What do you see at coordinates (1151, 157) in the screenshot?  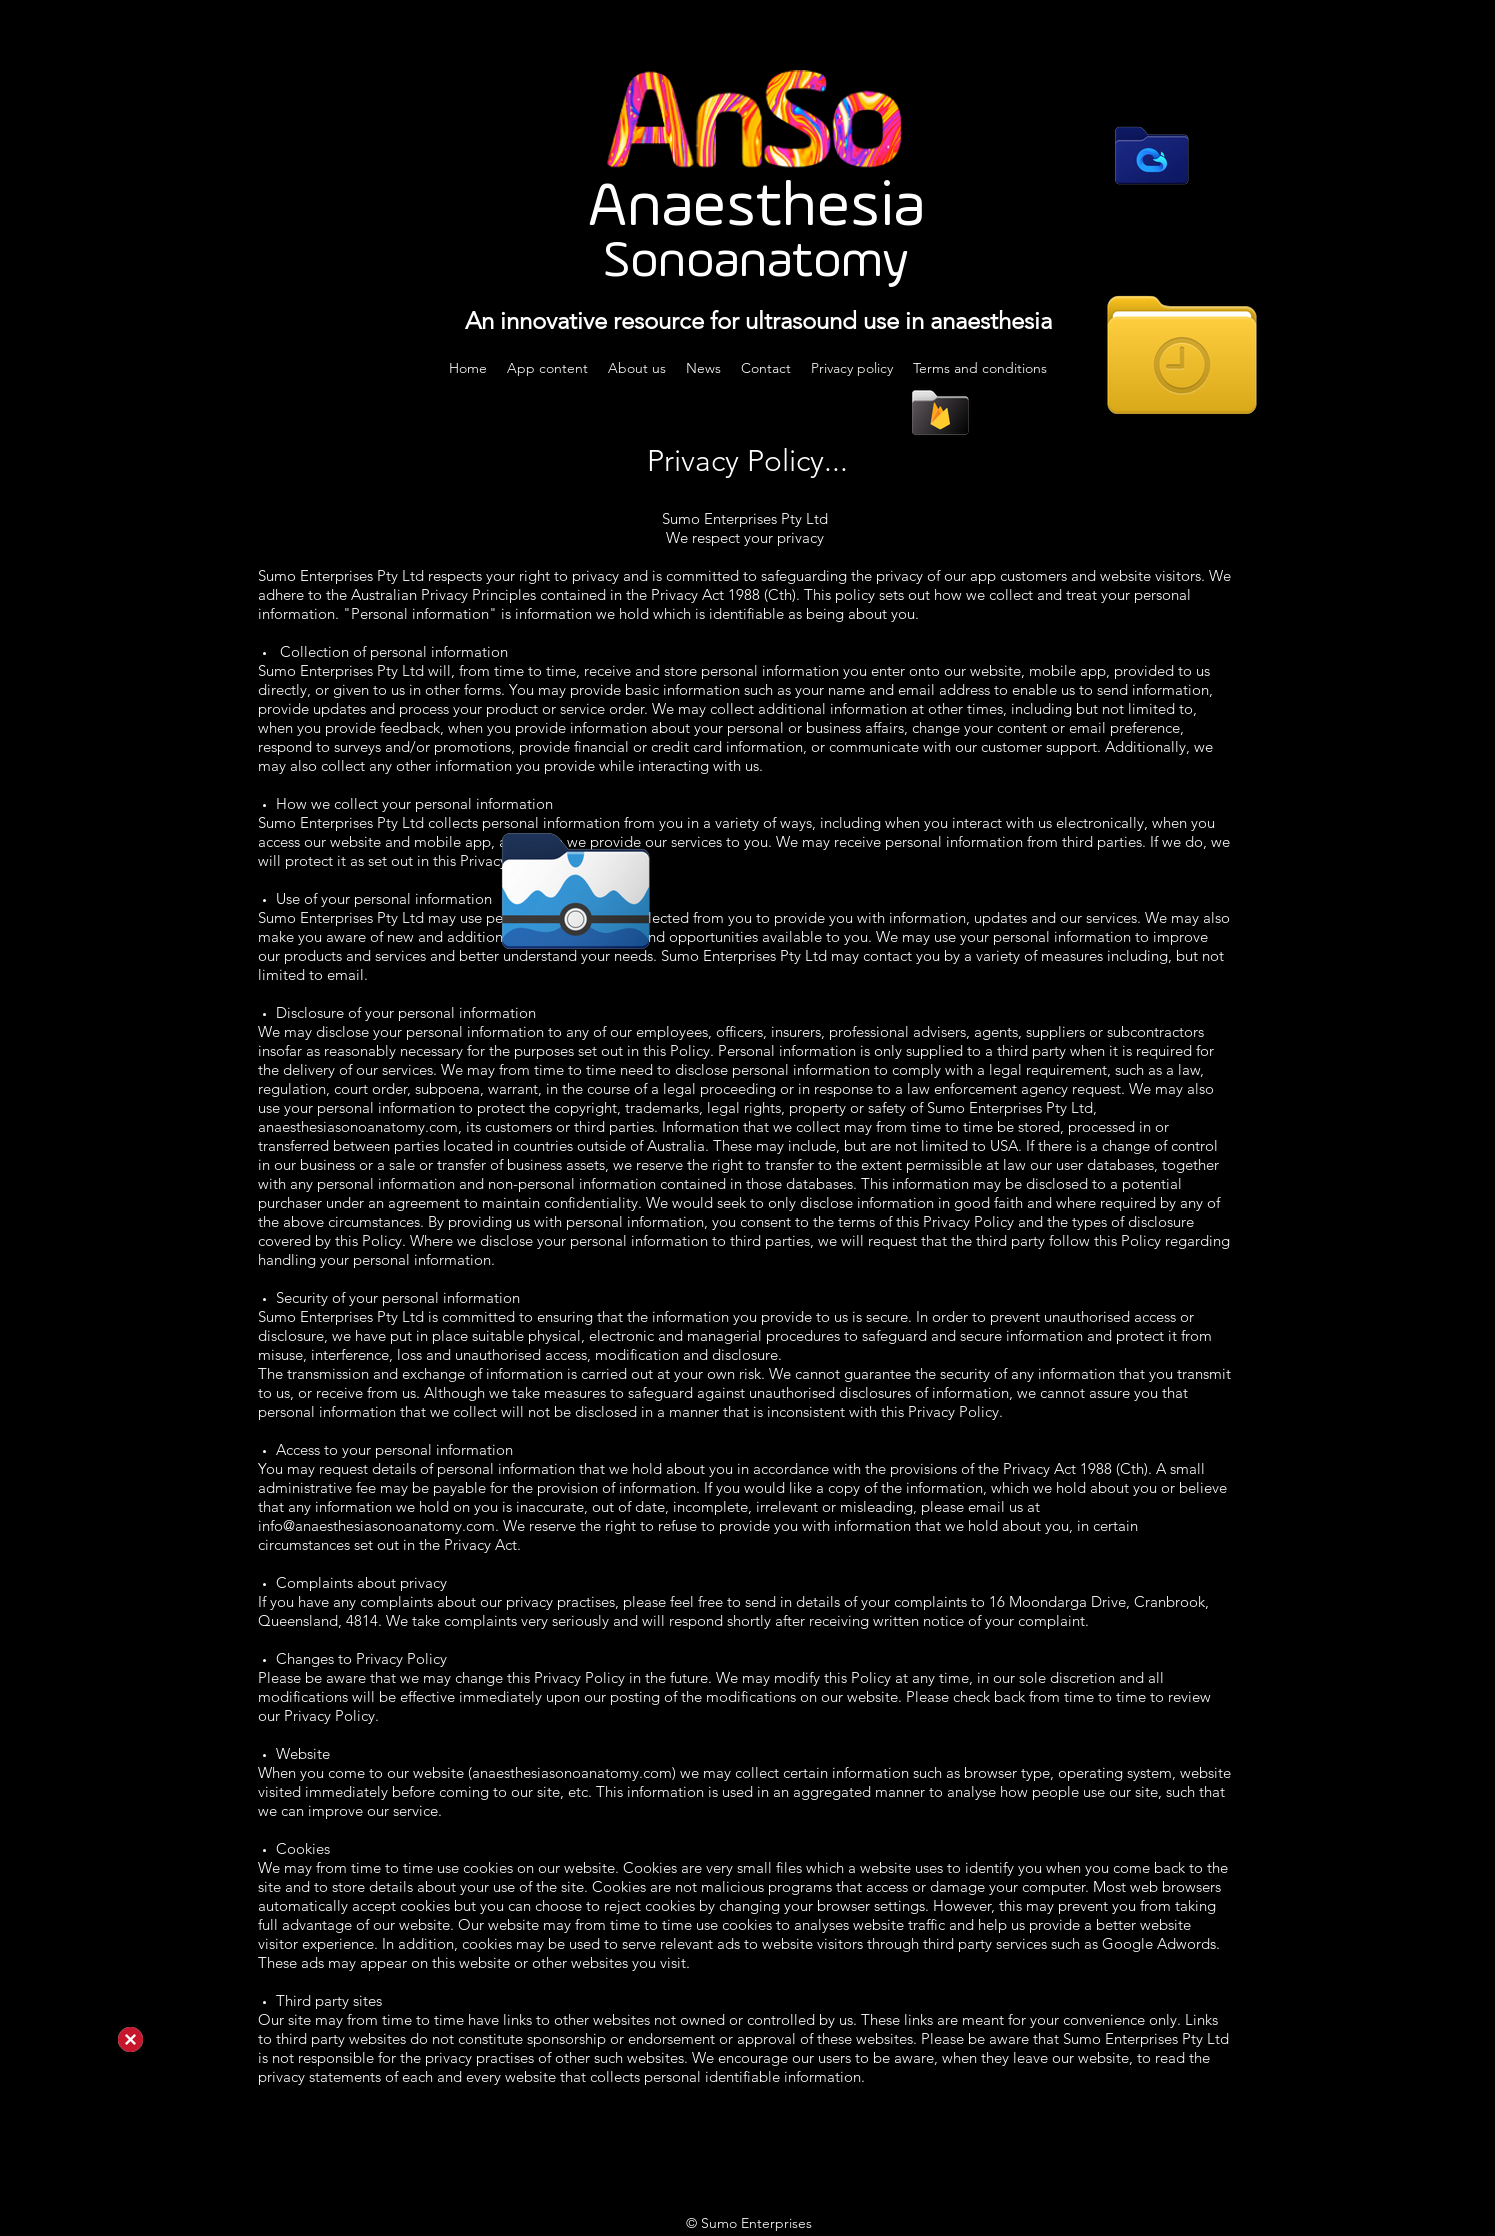 I see `open wondershare inclowdz cloud storage folder` at bounding box center [1151, 157].